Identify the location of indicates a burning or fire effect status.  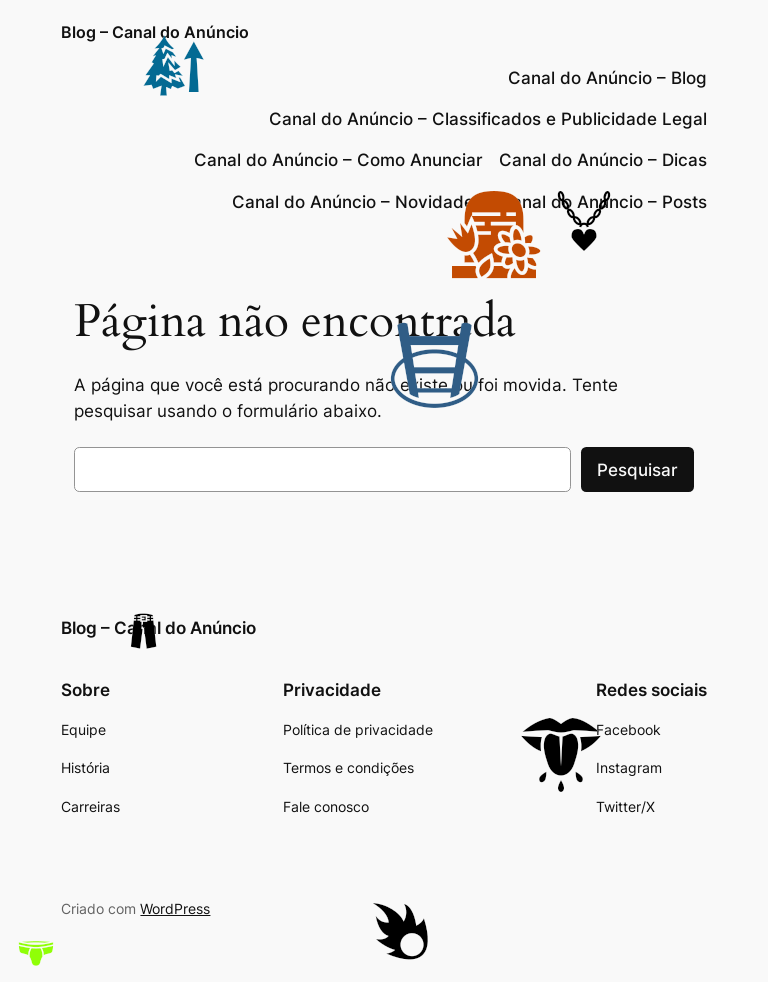
(398, 929).